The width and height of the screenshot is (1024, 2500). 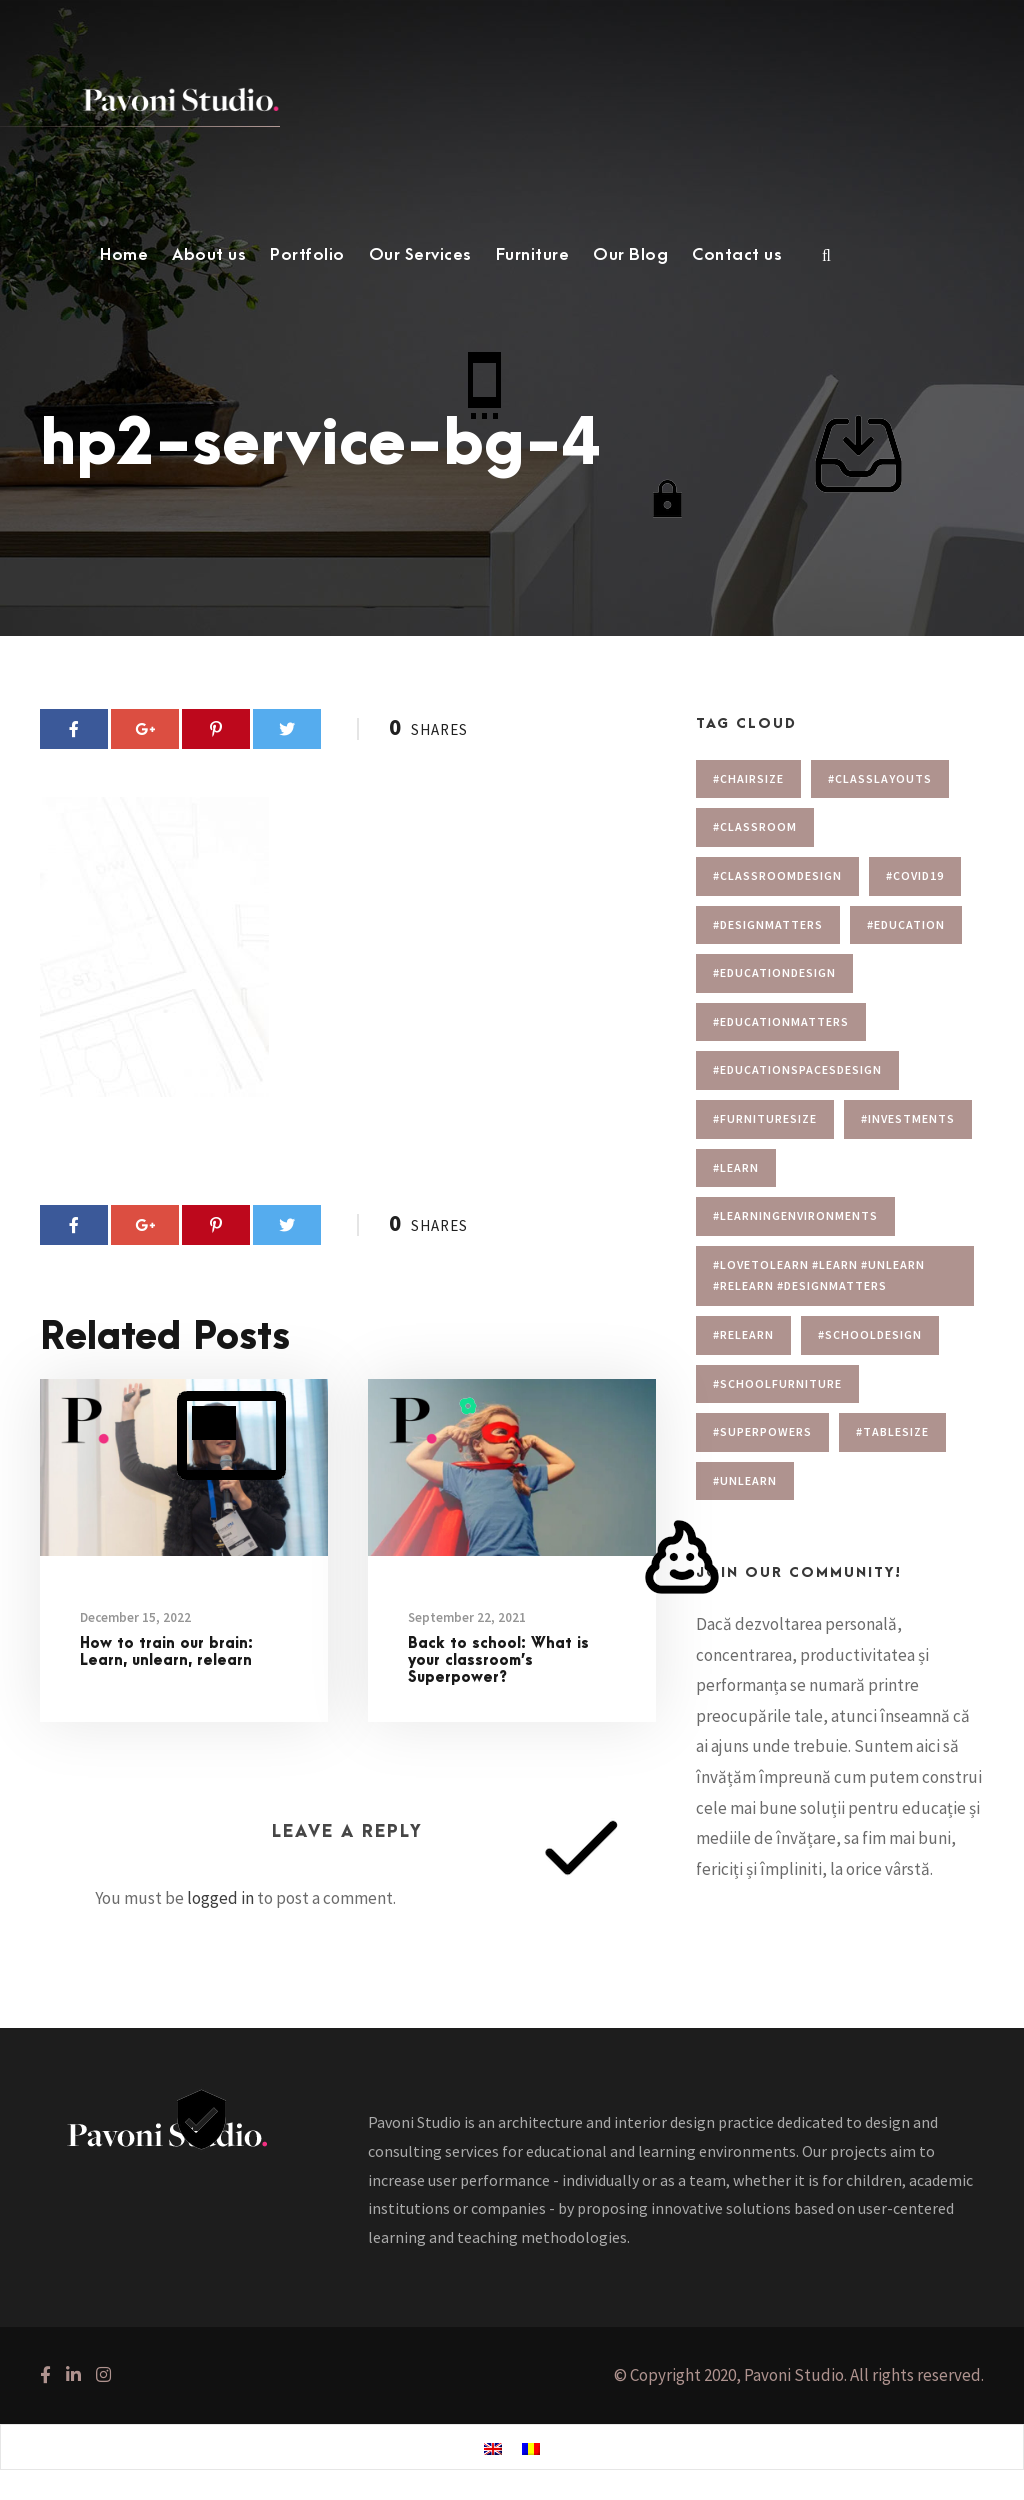 What do you see at coordinates (468, 1406) in the screenshot?
I see `indicates breakfast or morning meal options` at bounding box center [468, 1406].